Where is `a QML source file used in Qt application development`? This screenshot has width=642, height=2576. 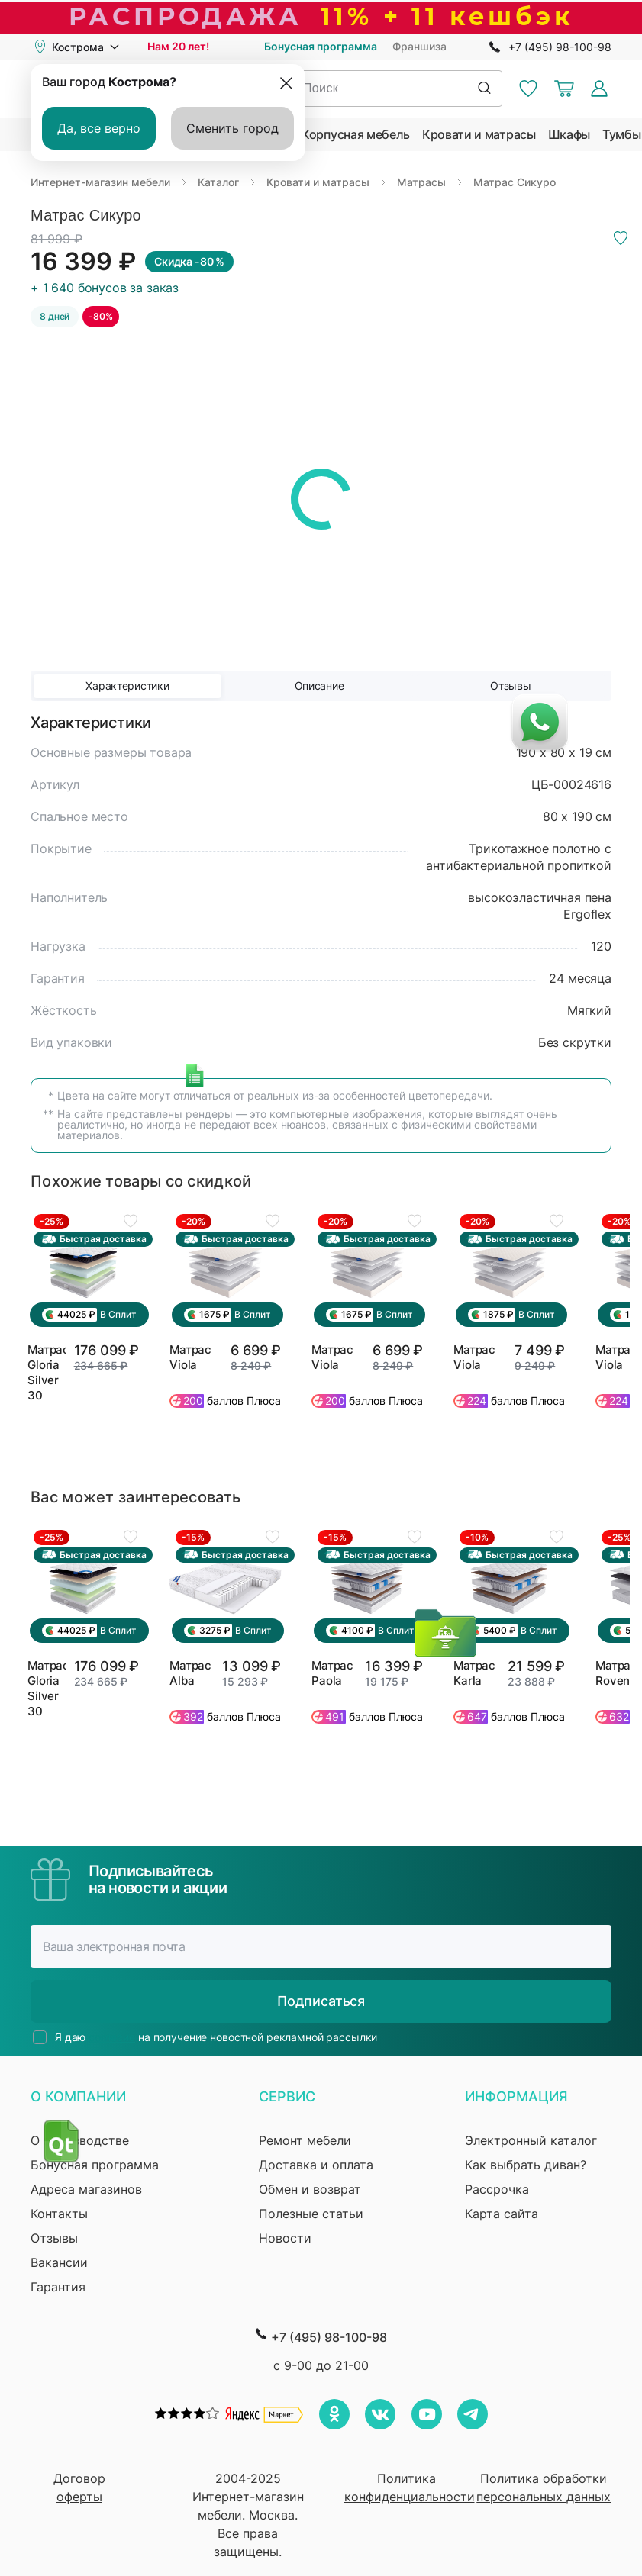
a QML source file used in Qt application development is located at coordinates (61, 2141).